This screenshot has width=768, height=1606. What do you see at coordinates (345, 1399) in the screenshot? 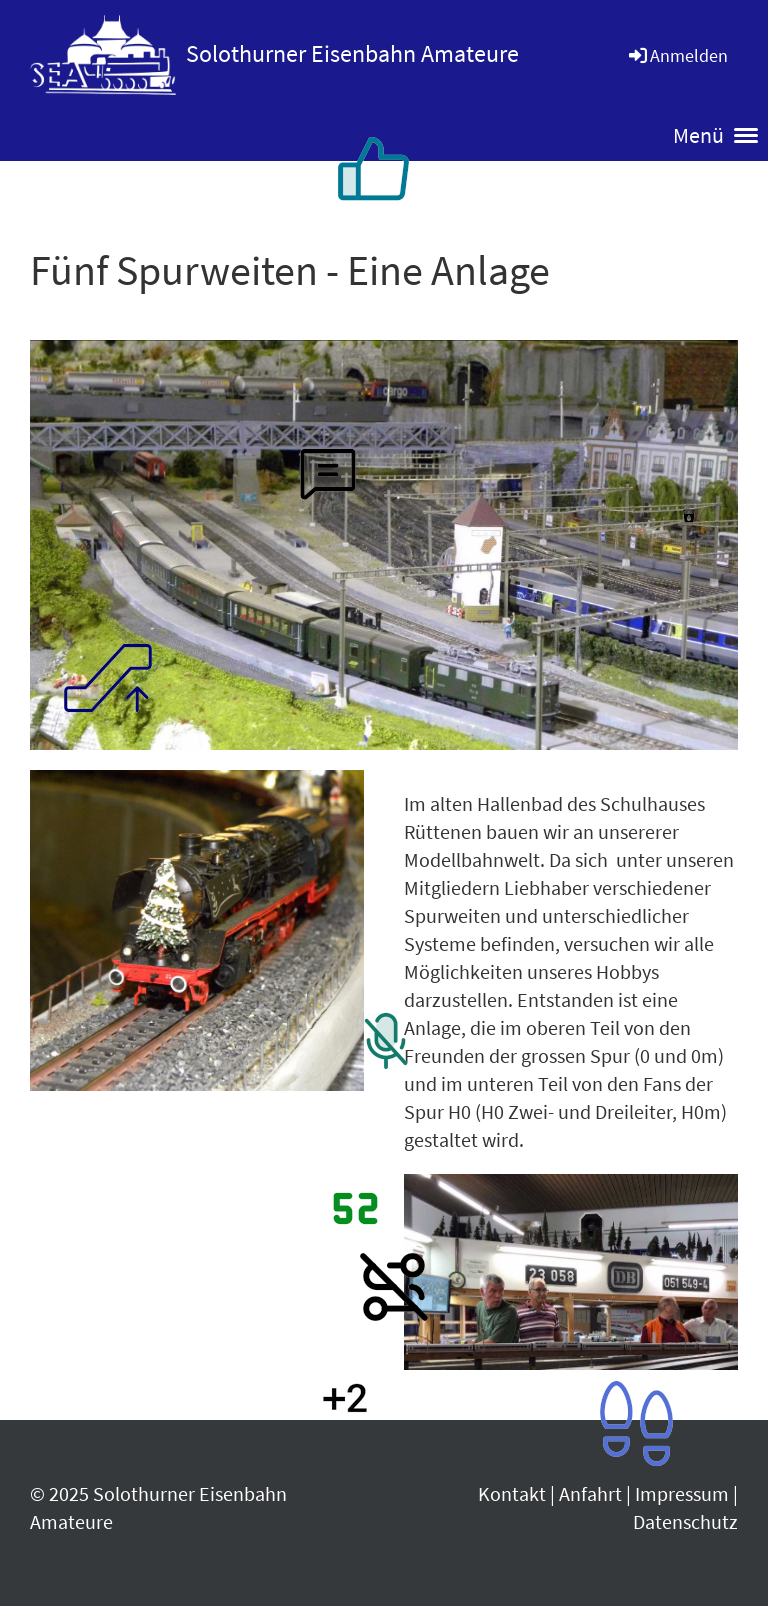
I see `increase exposure by 2 stops in photo editing` at bounding box center [345, 1399].